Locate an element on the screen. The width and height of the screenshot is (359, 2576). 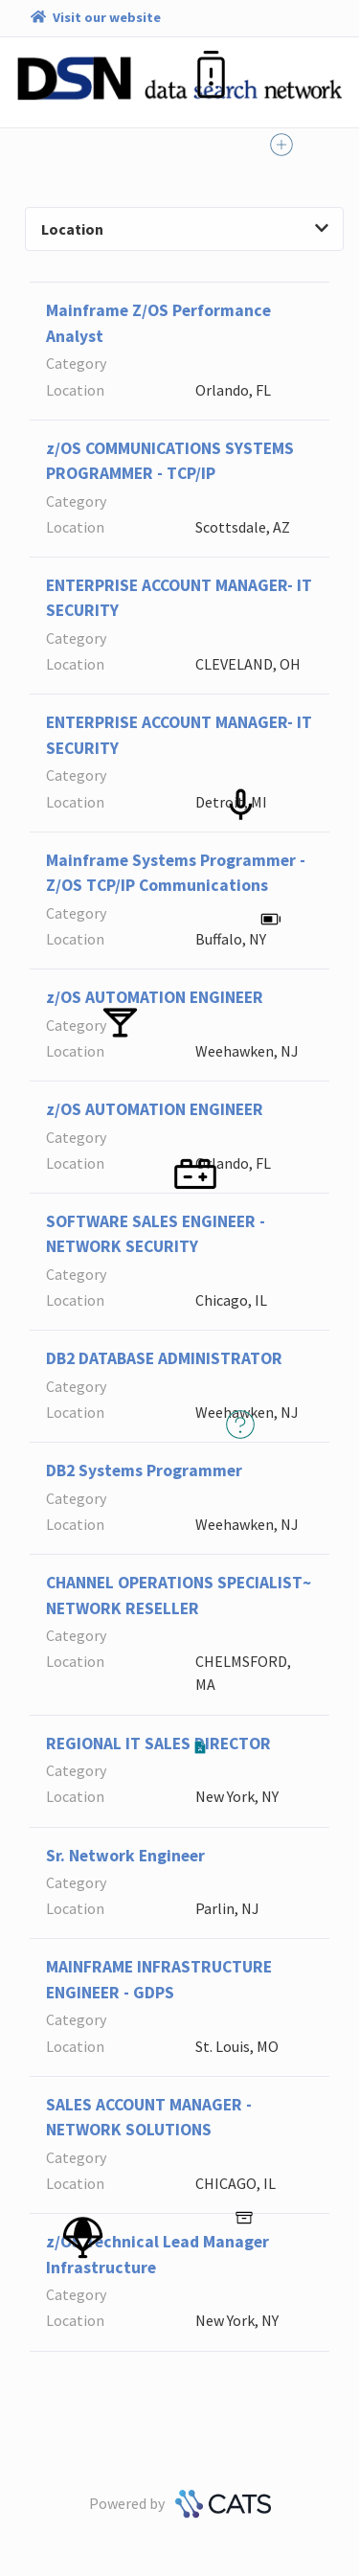
access help or support is located at coordinates (240, 1425).